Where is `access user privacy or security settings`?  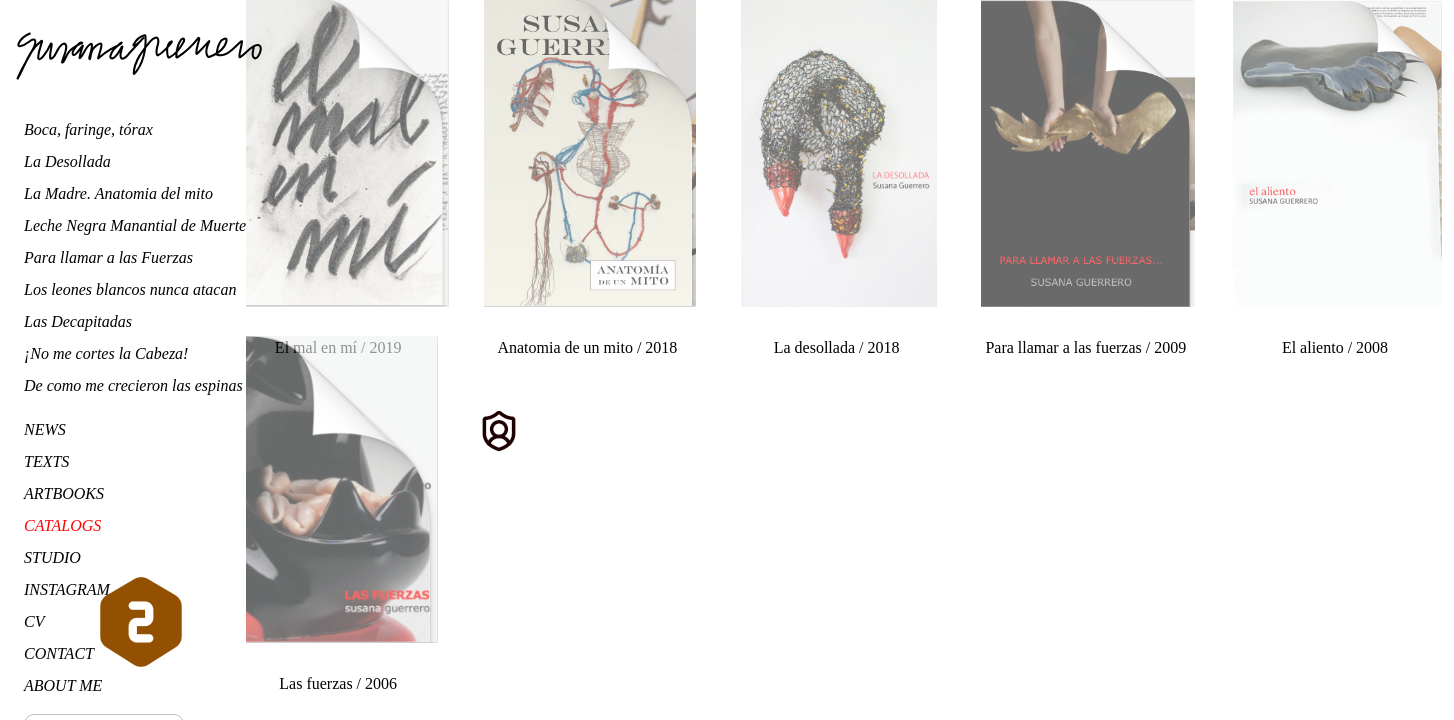 access user privacy or security settings is located at coordinates (499, 431).